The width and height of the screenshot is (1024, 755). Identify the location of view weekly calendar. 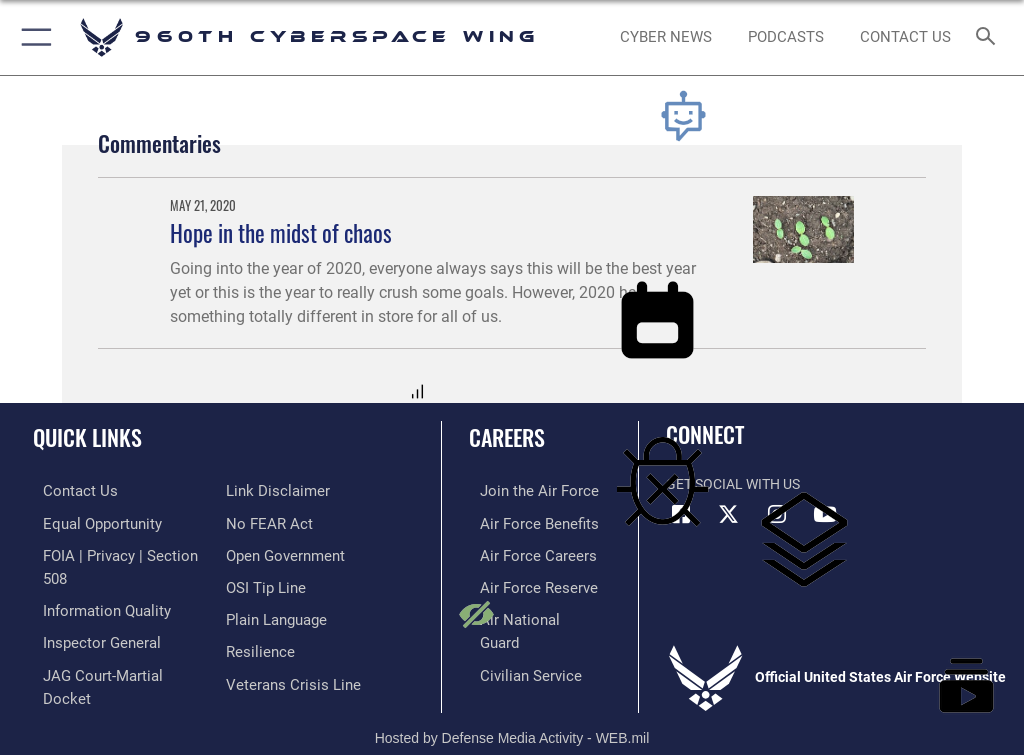
(657, 322).